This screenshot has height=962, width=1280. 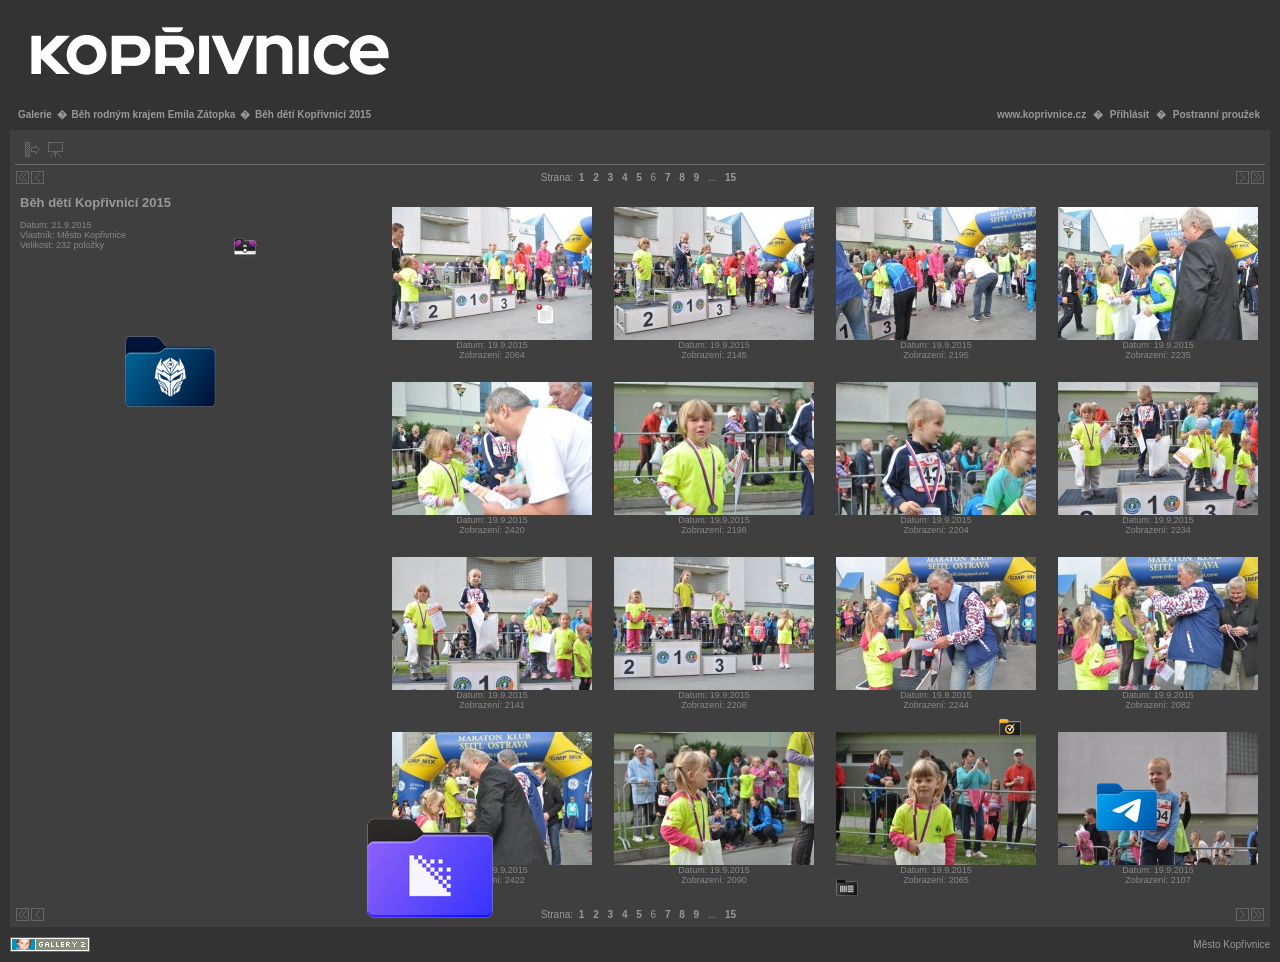 I want to click on open folder containing rexus gaming files, so click(x=170, y=374).